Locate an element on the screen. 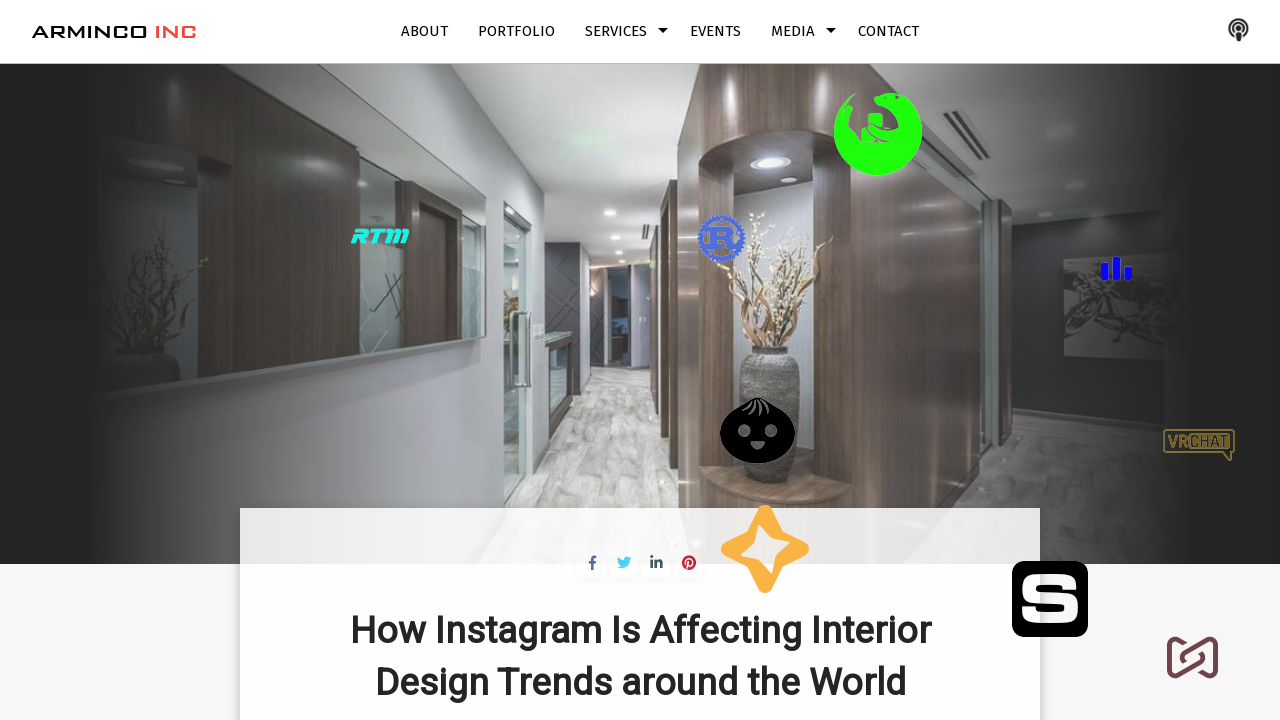  indicates a project using the bun javascript runtime is located at coordinates (757, 430).